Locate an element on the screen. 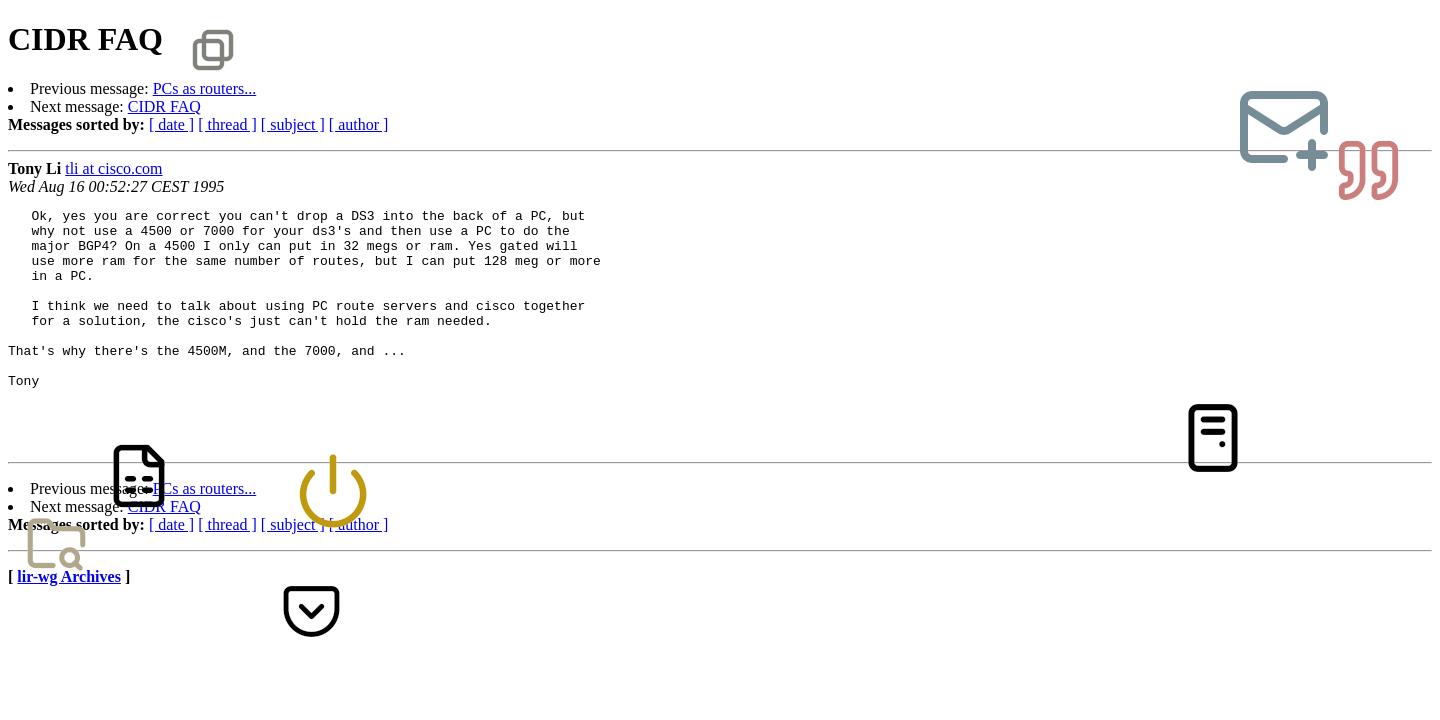 The image size is (1440, 720). open a spreadsheet file is located at coordinates (139, 476).